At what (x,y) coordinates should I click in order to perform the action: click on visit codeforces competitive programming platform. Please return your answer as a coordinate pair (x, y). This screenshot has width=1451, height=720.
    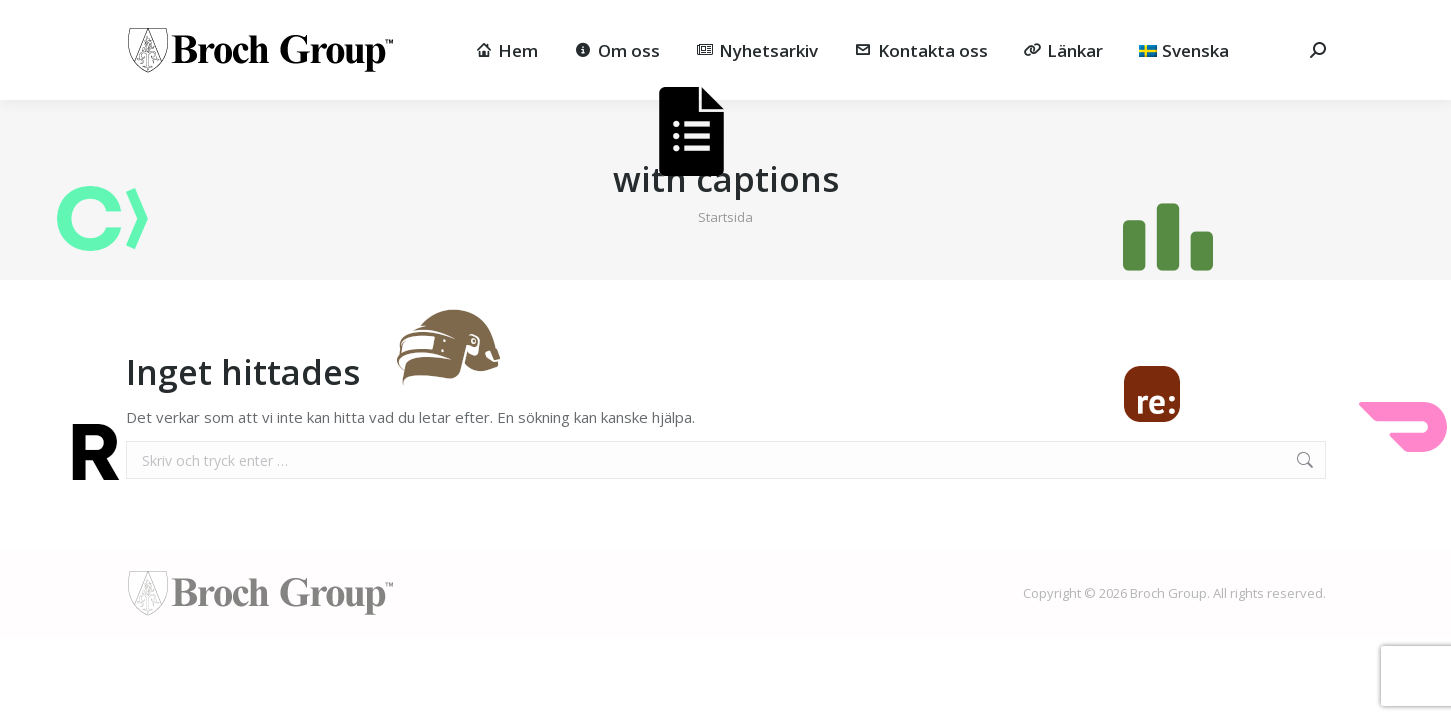
    Looking at the image, I should click on (1168, 237).